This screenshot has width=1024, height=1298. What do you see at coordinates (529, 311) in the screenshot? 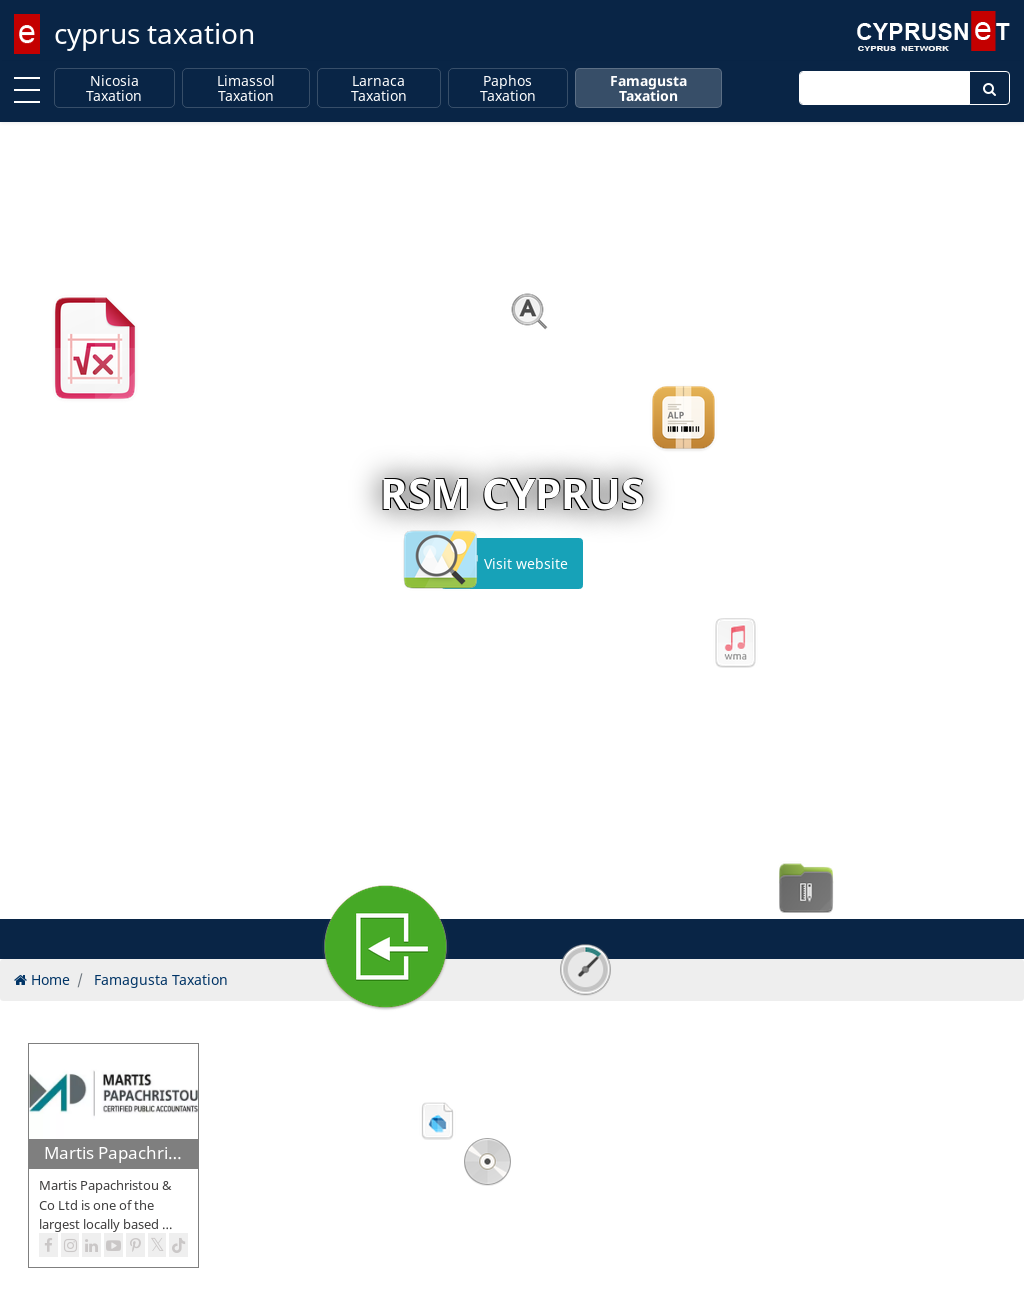
I see `search for text or content` at bounding box center [529, 311].